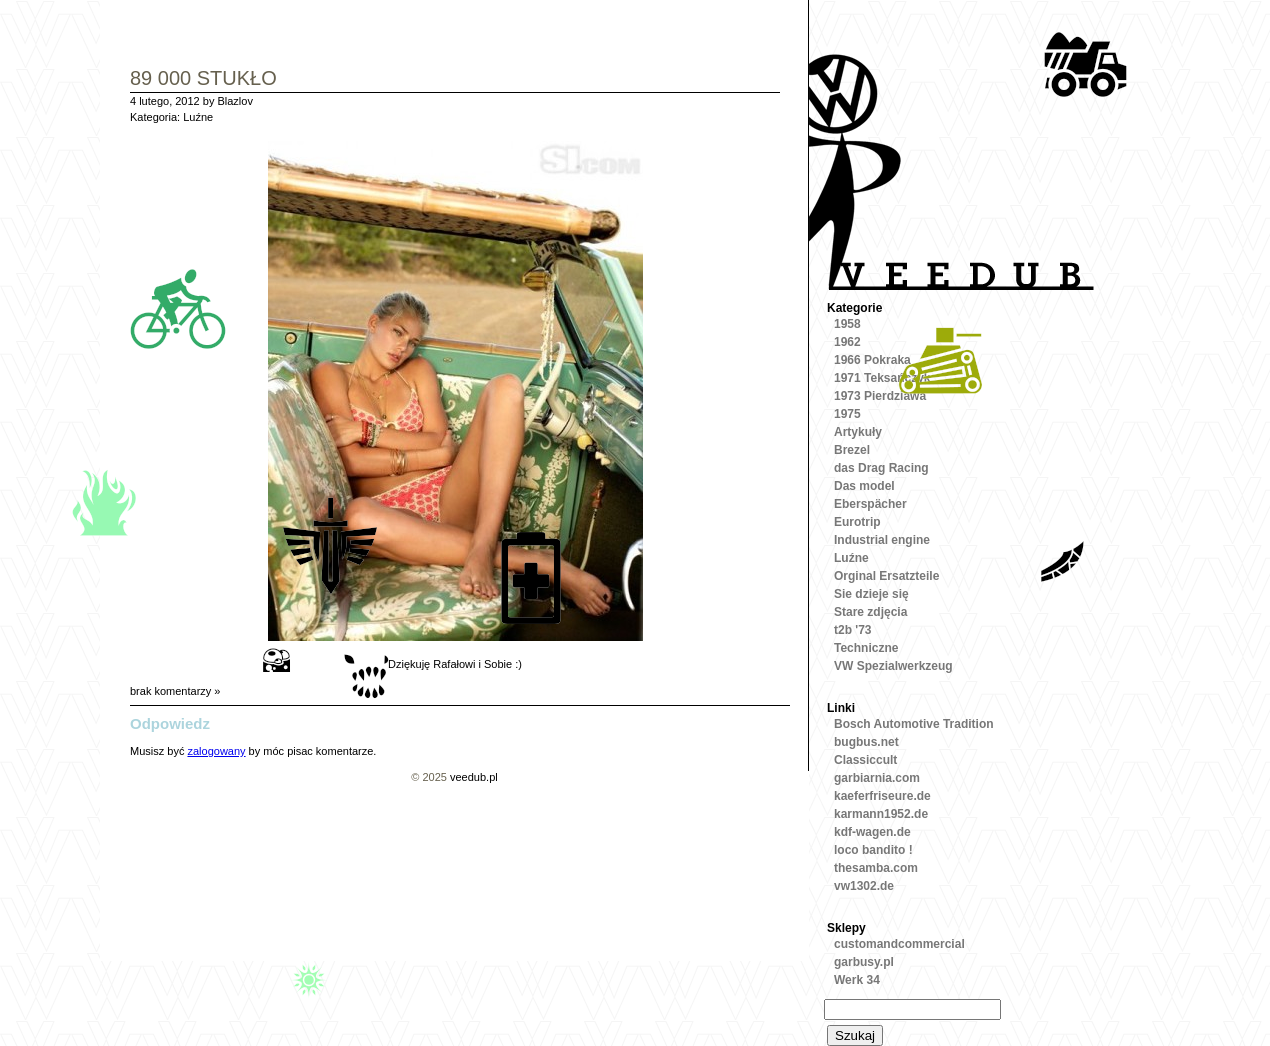 The image size is (1270, 1046). Describe the element at coordinates (531, 578) in the screenshot. I see `add battery or enable battery saver mode` at that location.